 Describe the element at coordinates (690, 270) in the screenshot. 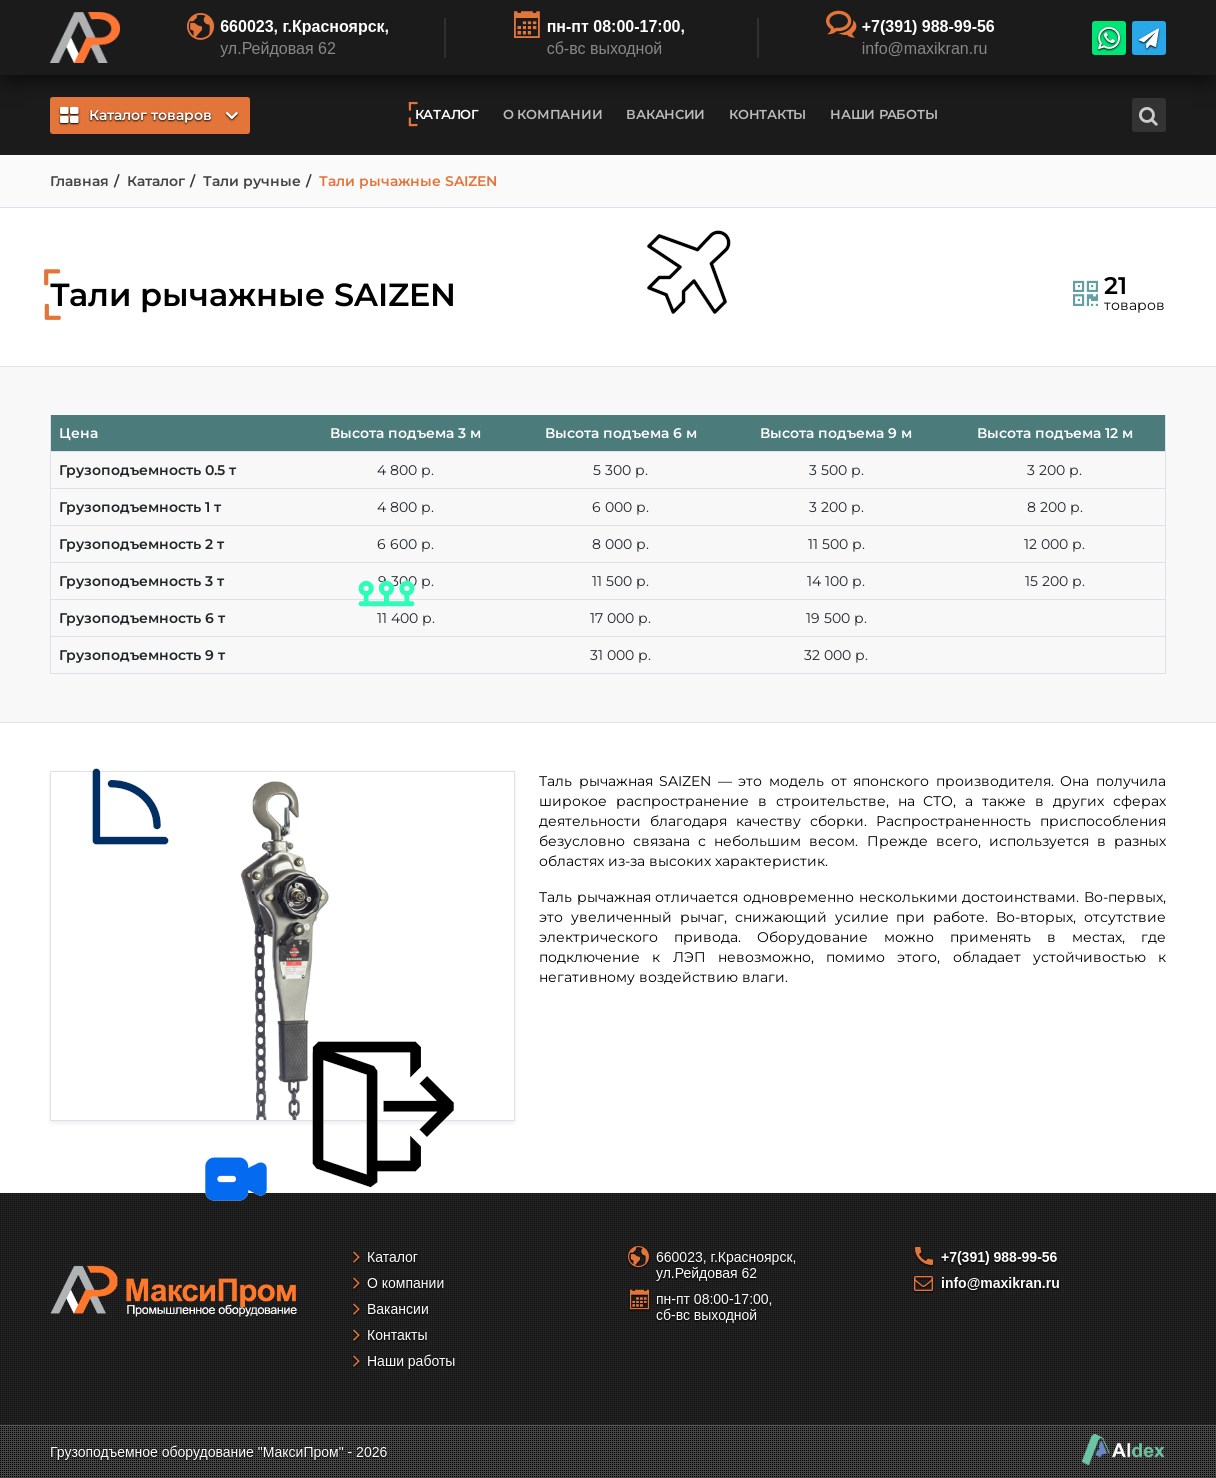

I see `enable airplane mode` at that location.